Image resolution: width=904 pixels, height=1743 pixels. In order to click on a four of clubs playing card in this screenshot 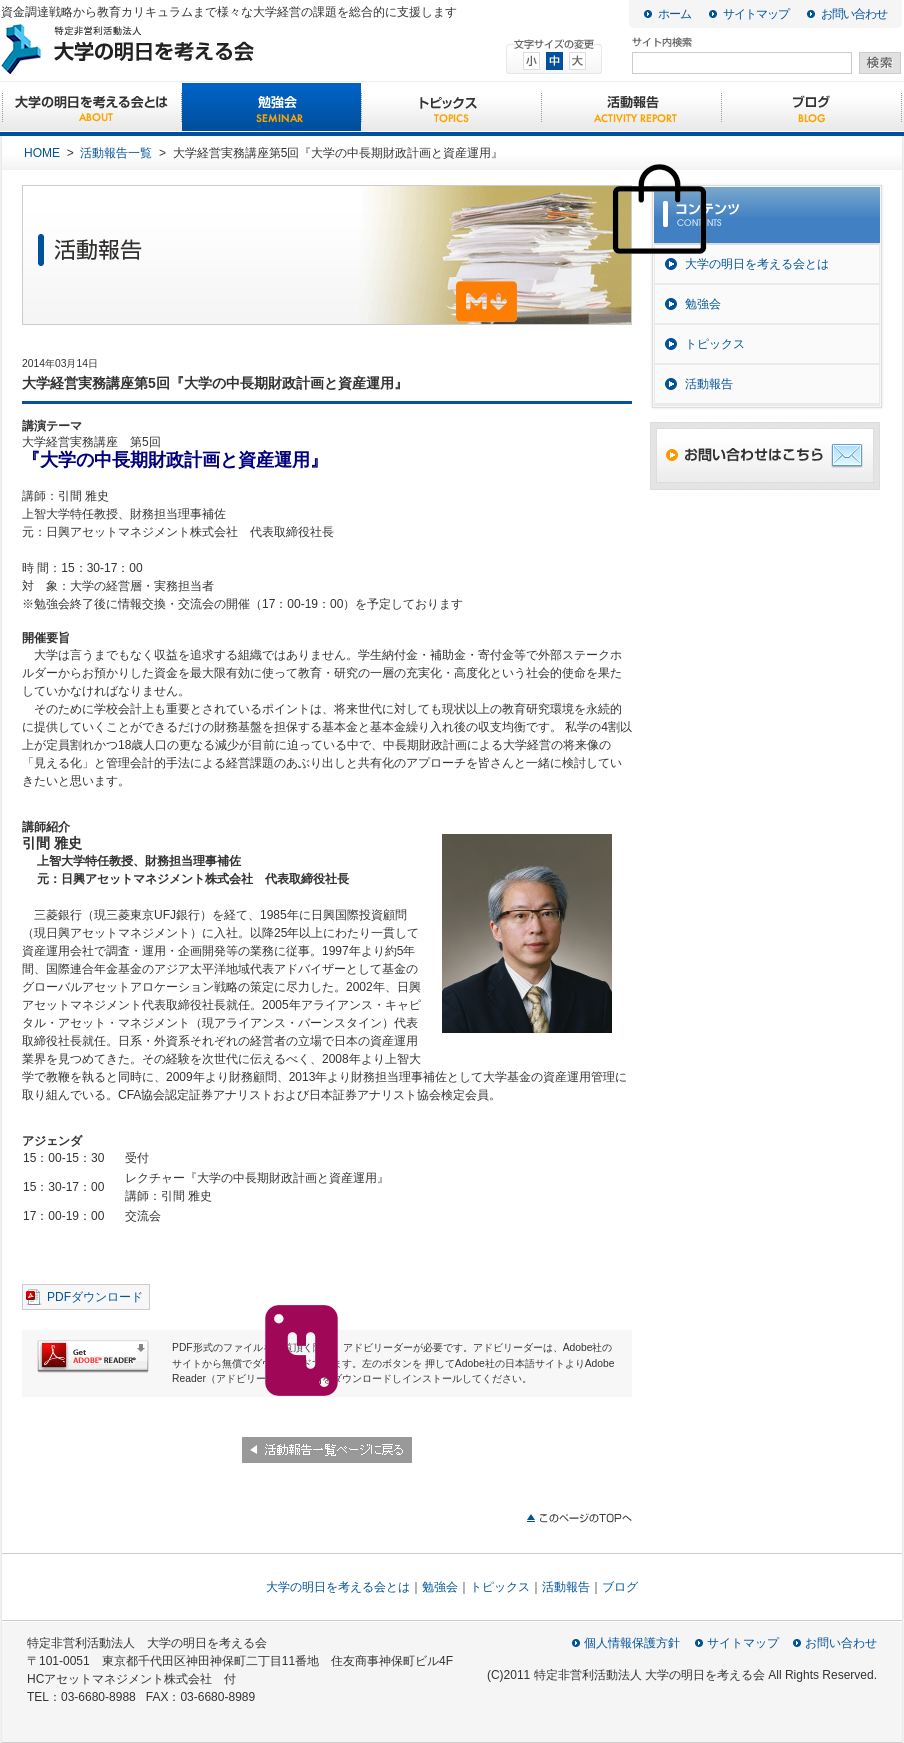, I will do `click(301, 1350)`.